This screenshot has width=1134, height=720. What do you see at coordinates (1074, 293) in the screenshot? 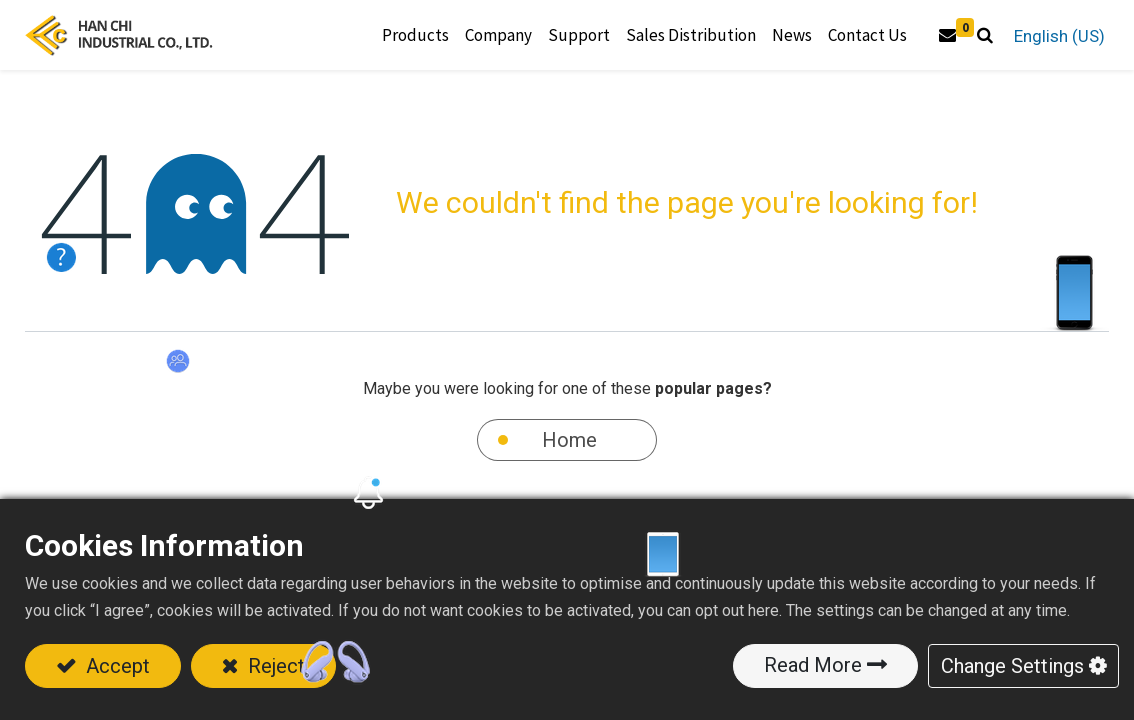
I see `iPhone 7 device icon for system identification` at bounding box center [1074, 293].